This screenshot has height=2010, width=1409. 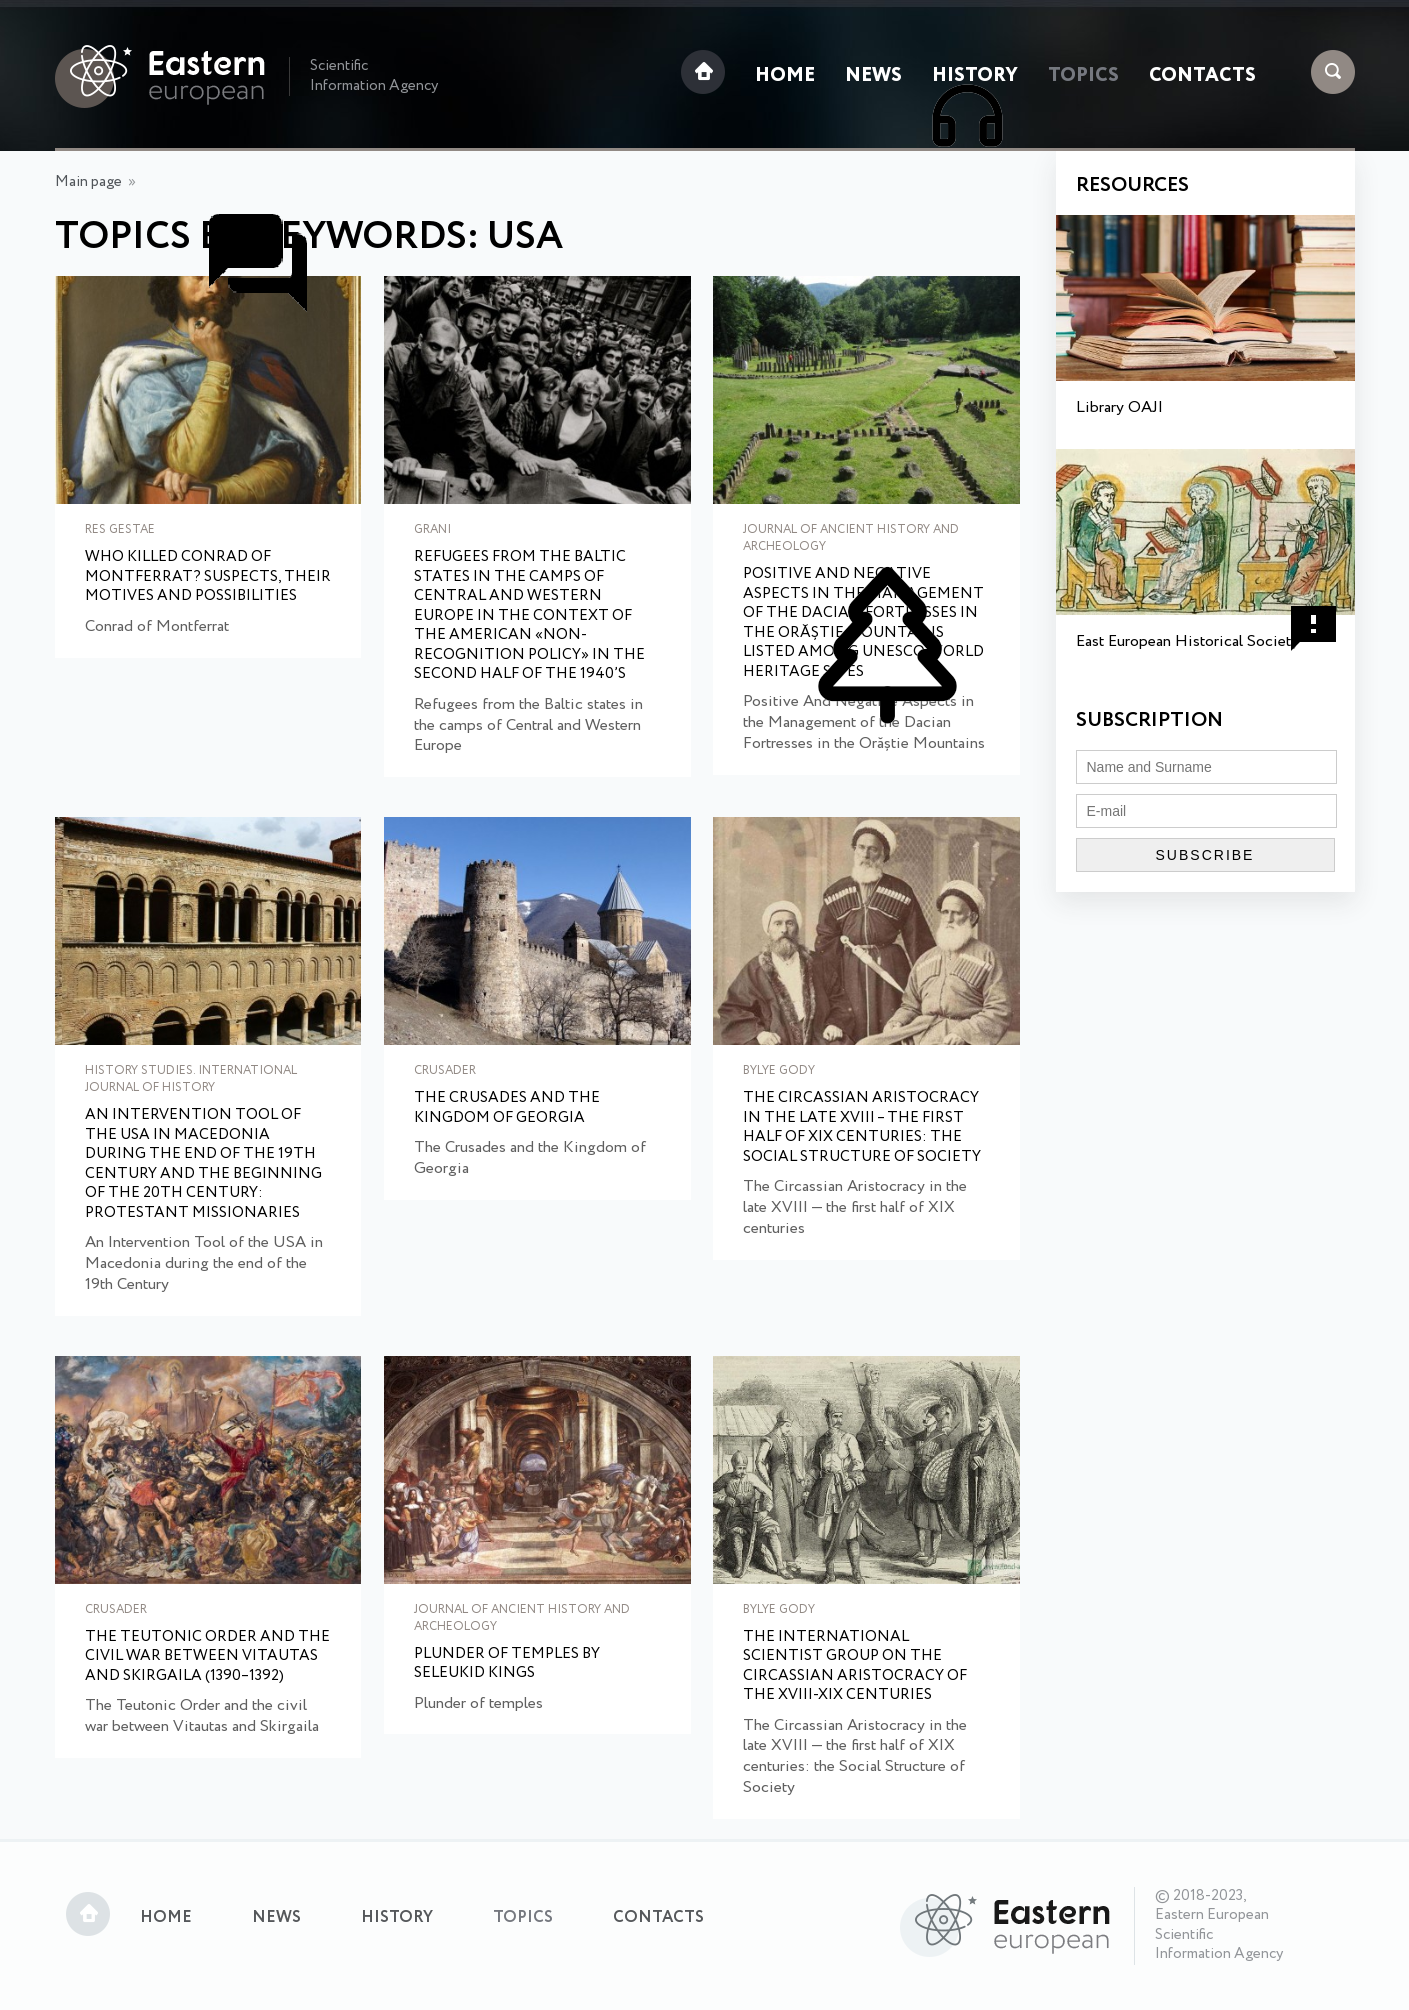 What do you see at coordinates (967, 119) in the screenshot?
I see `listen to audio or music` at bounding box center [967, 119].